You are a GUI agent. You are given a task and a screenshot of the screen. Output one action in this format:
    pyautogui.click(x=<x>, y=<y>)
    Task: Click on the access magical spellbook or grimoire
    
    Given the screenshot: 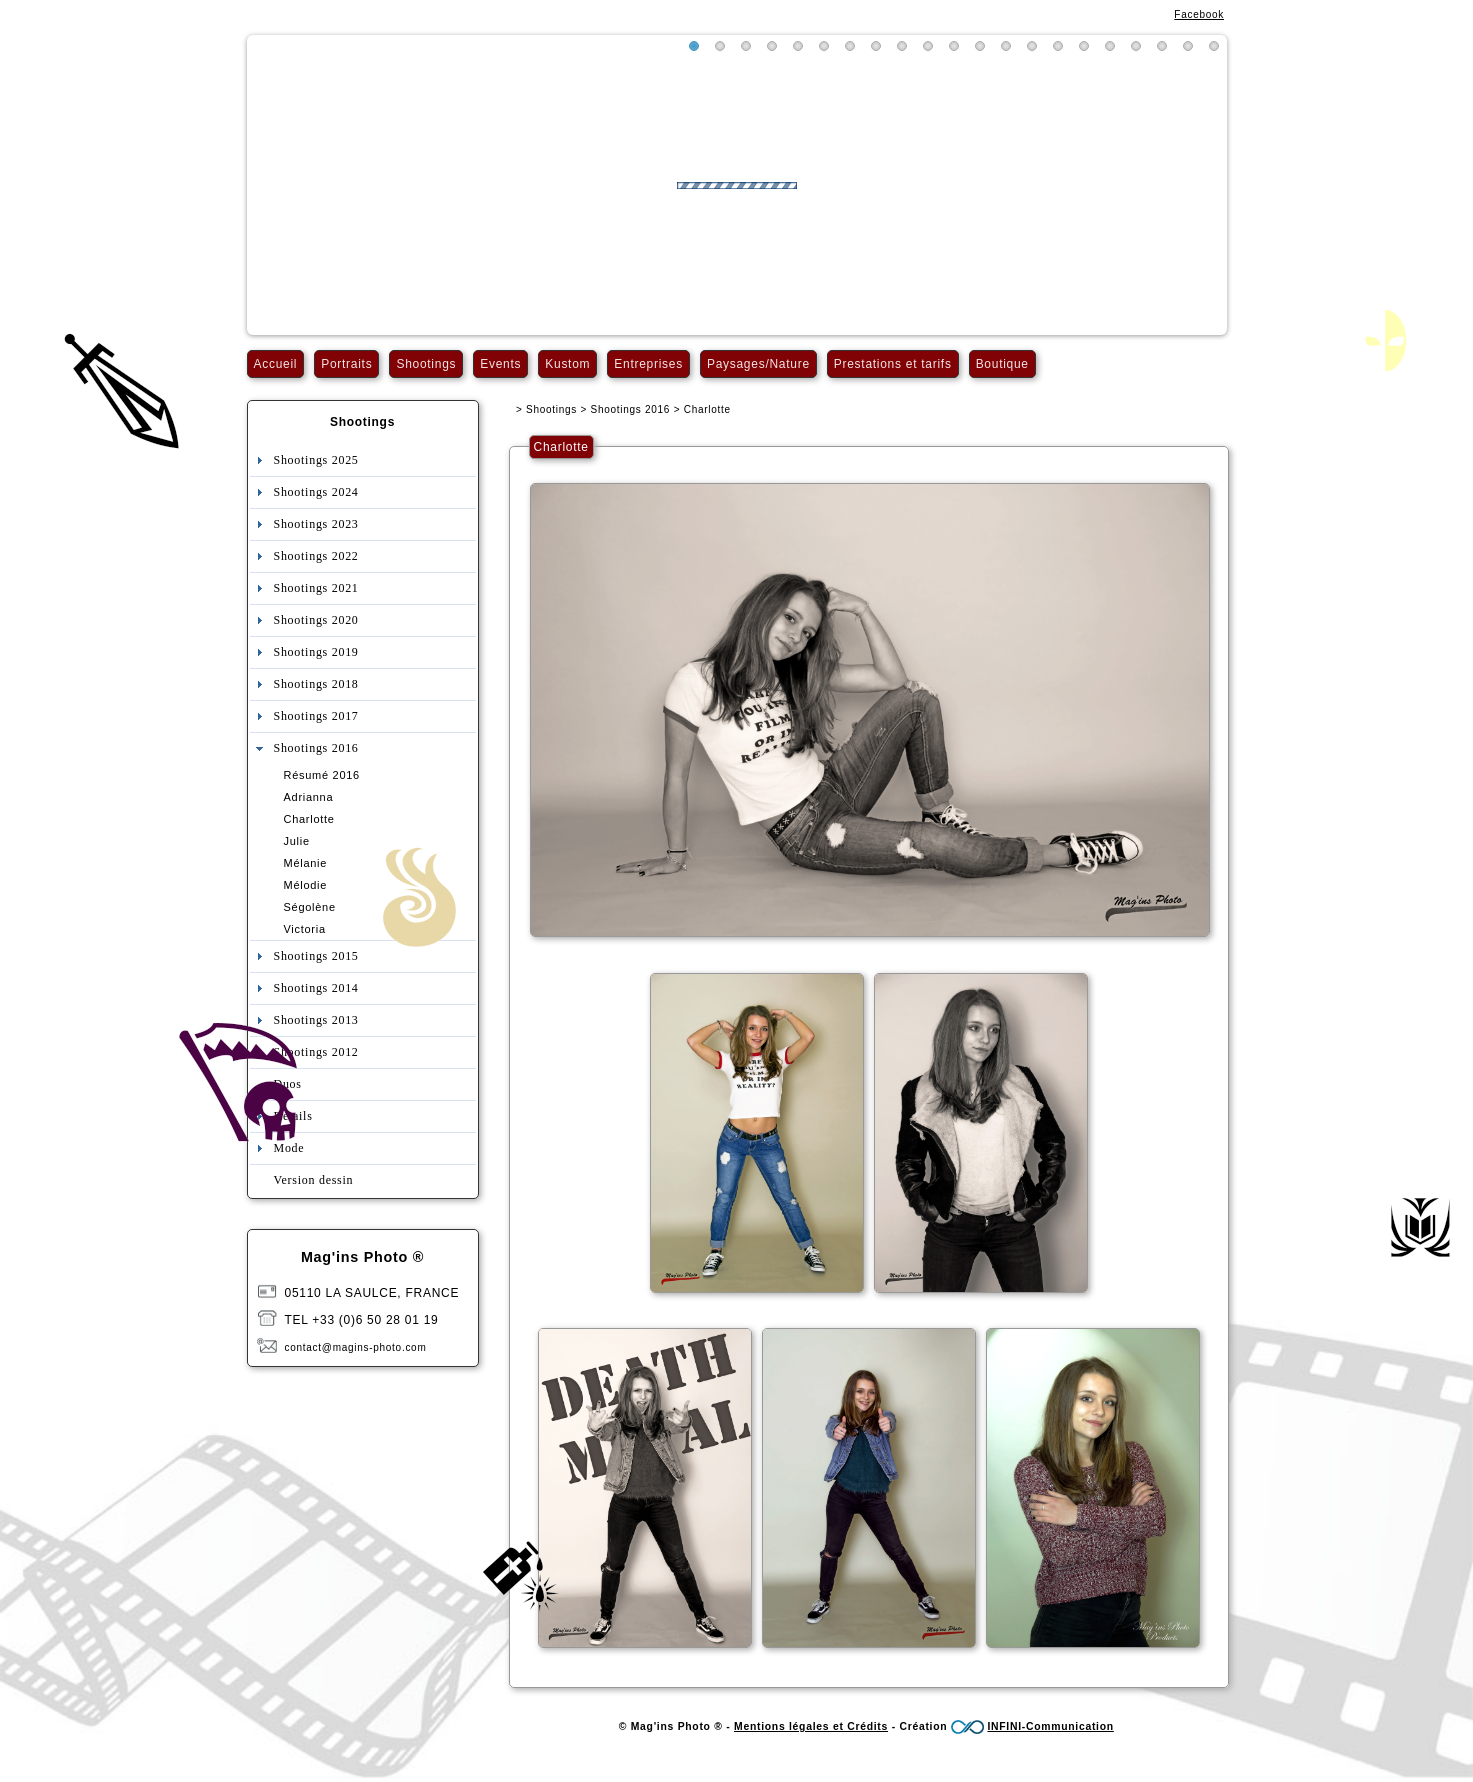 What is the action you would take?
    pyautogui.click(x=1420, y=1227)
    